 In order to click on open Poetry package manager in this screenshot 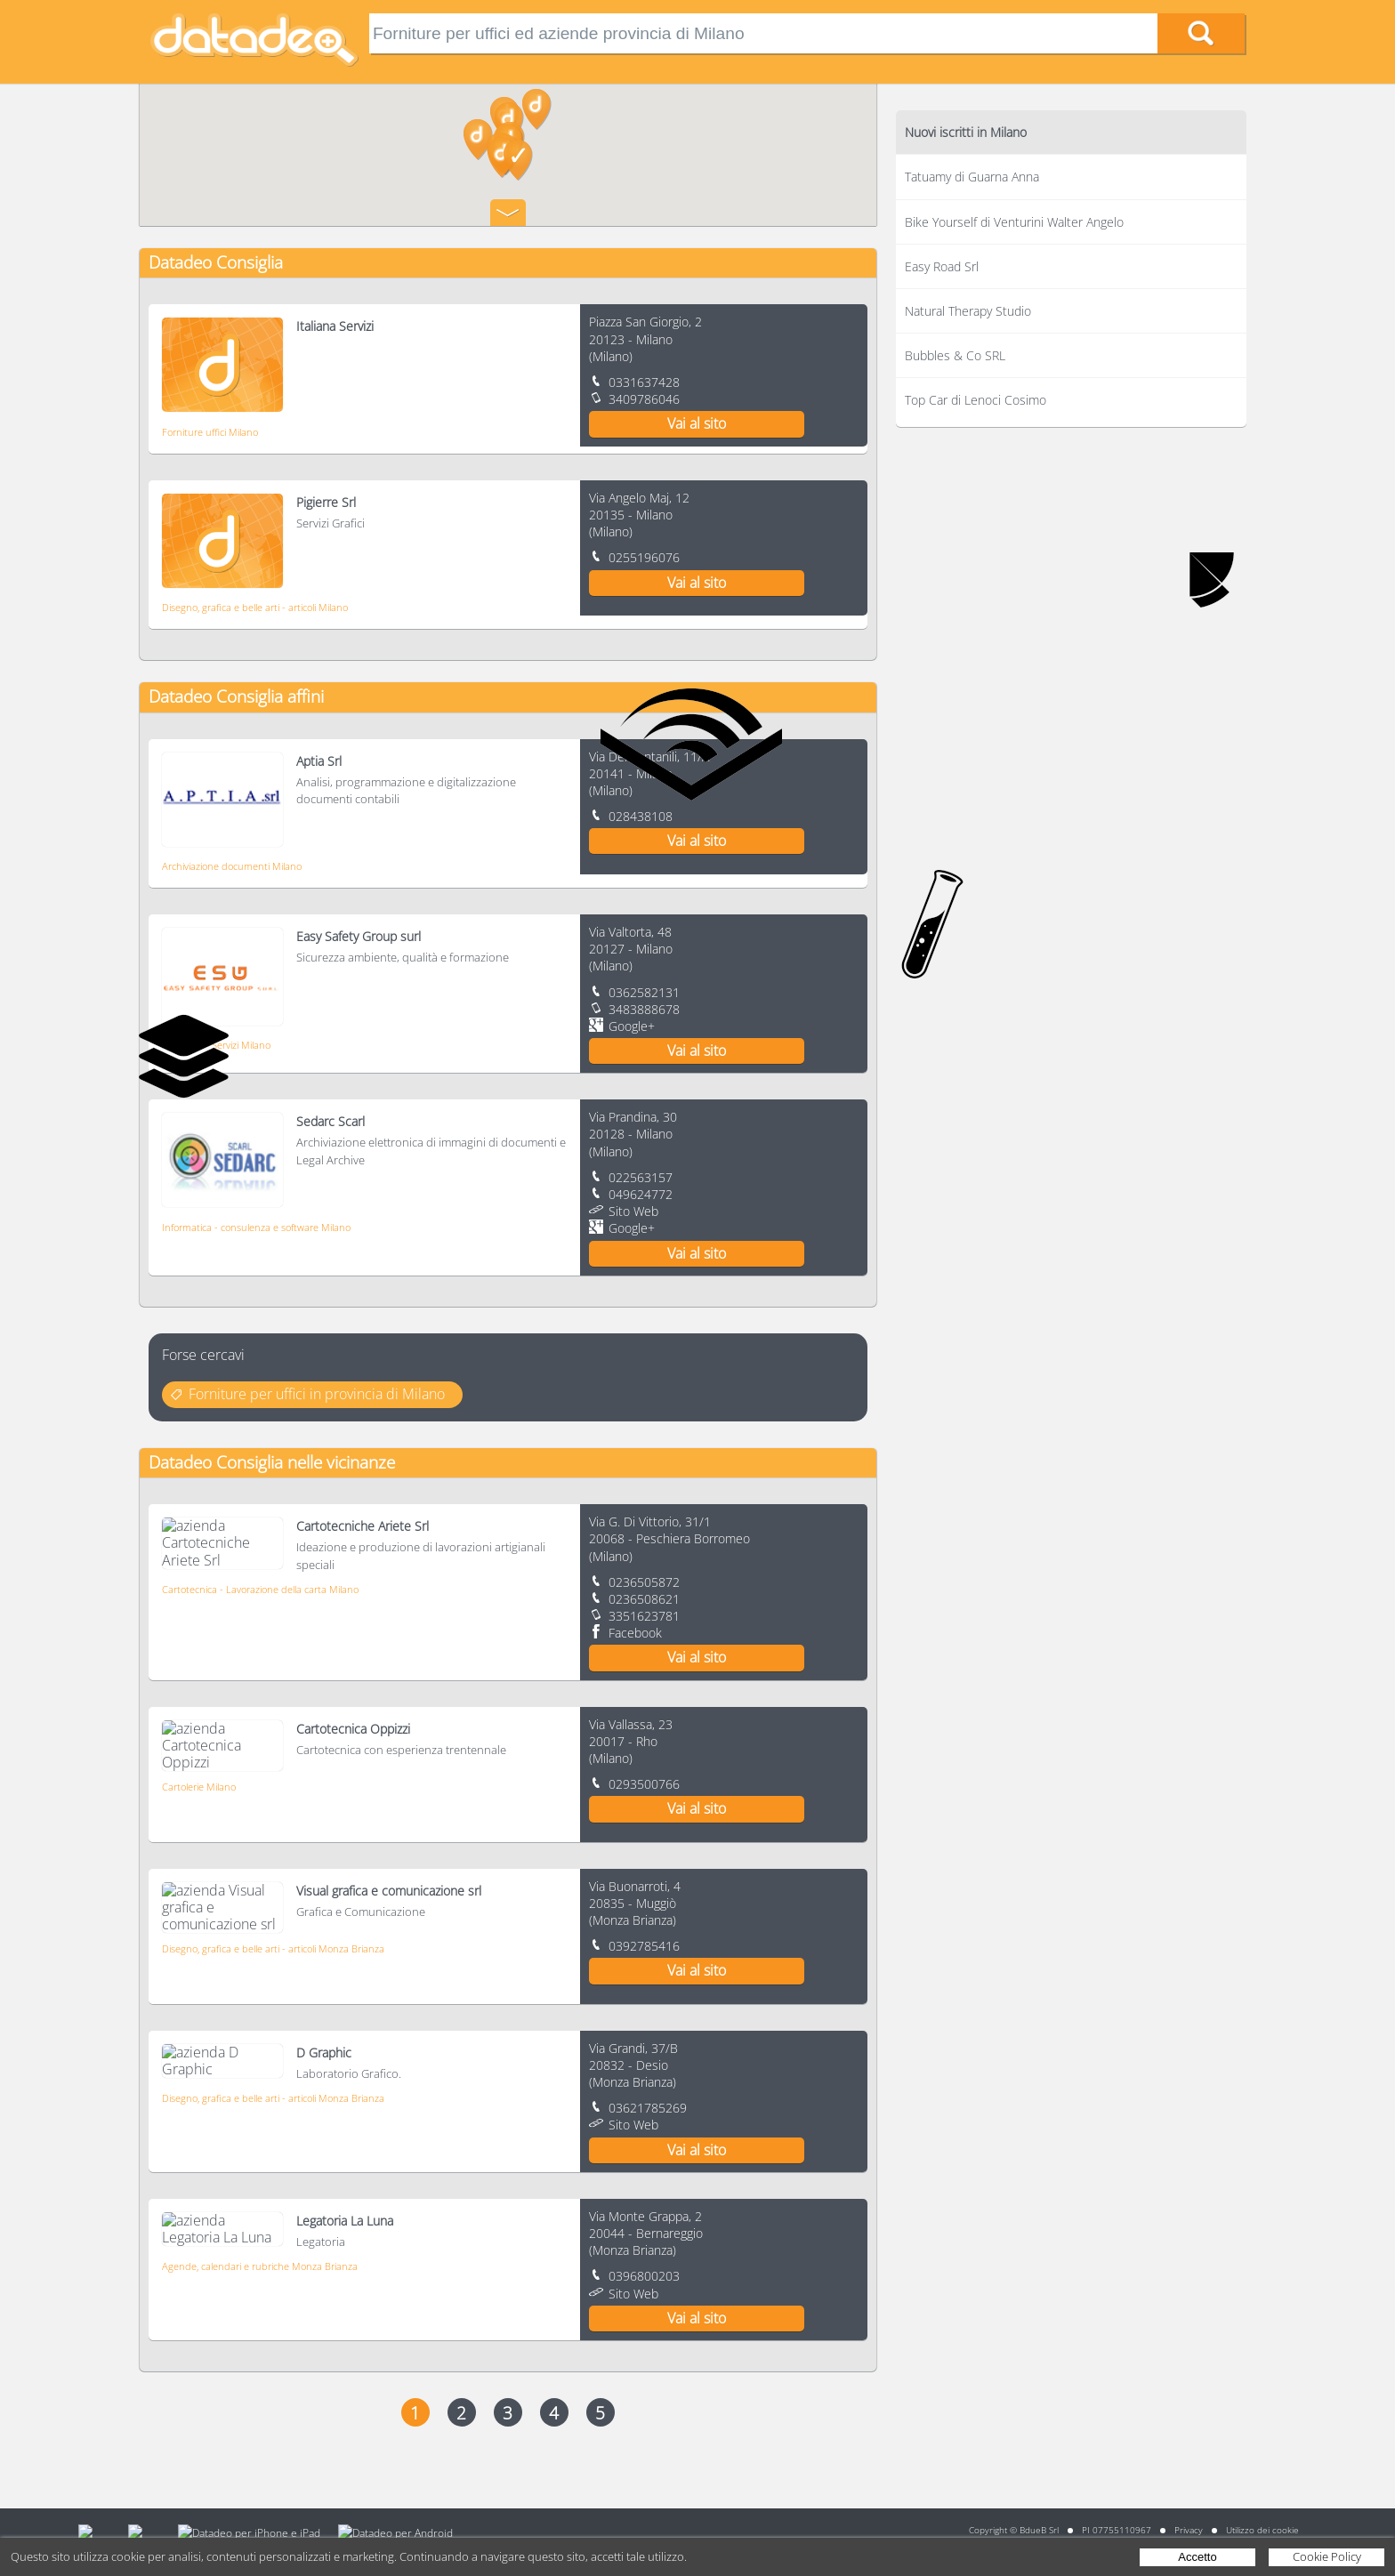, I will do `click(1212, 580)`.